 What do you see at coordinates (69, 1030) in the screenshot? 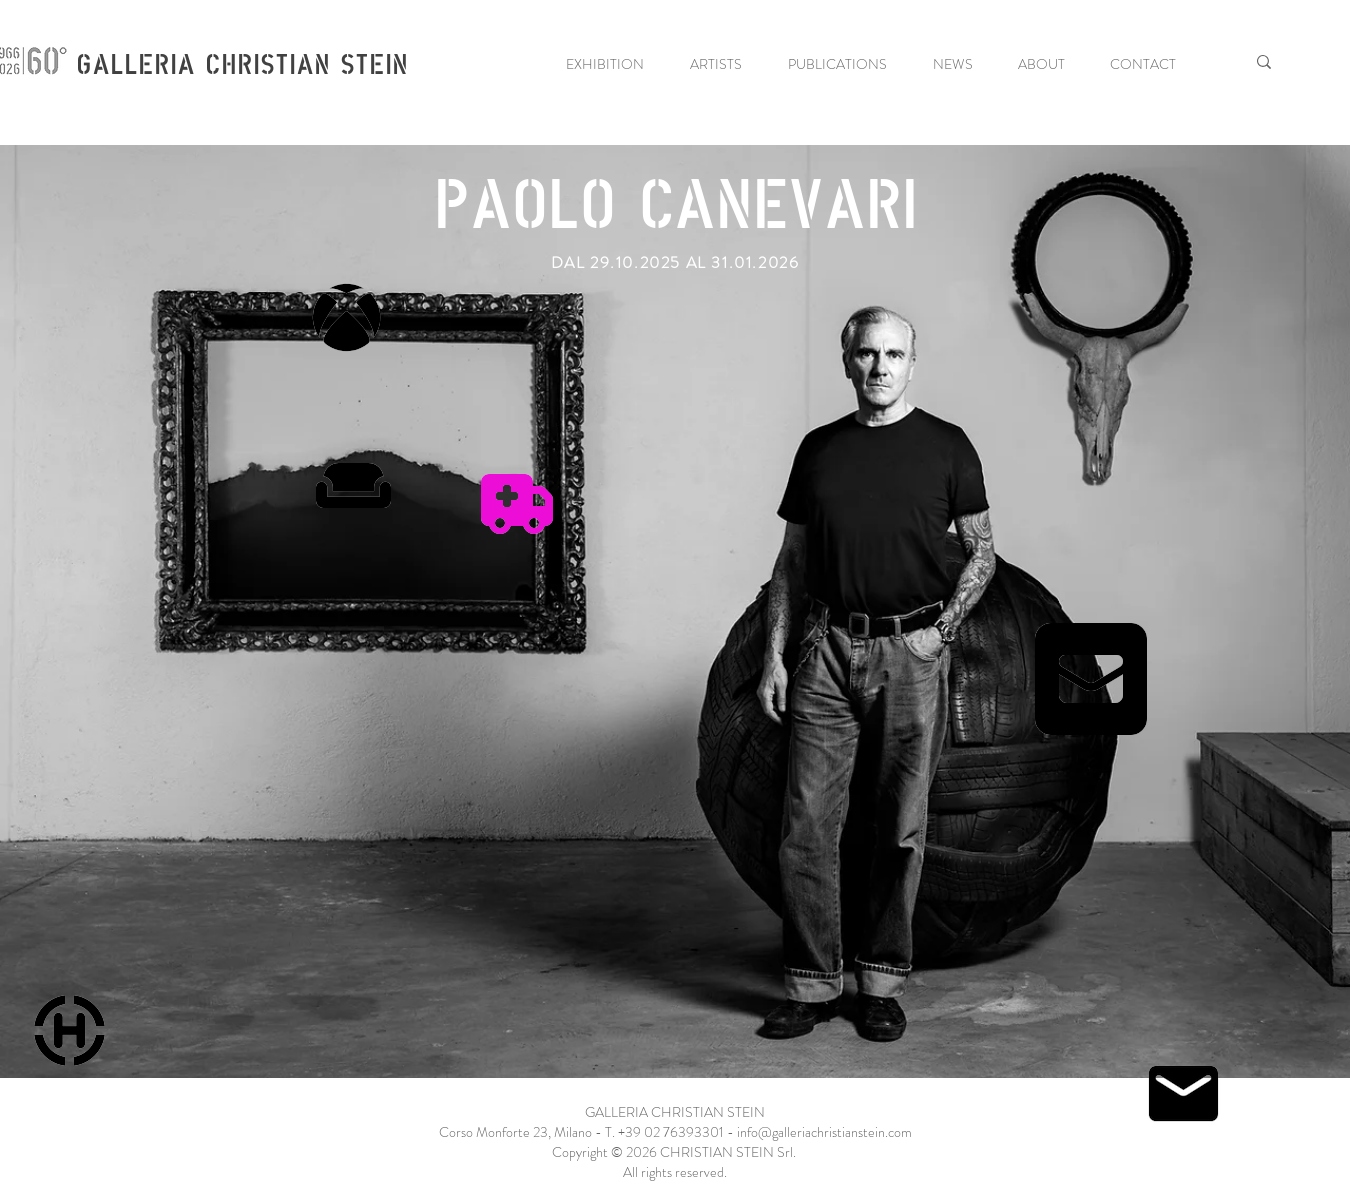
I see `indicates a helipad or helicopter landing zone` at bounding box center [69, 1030].